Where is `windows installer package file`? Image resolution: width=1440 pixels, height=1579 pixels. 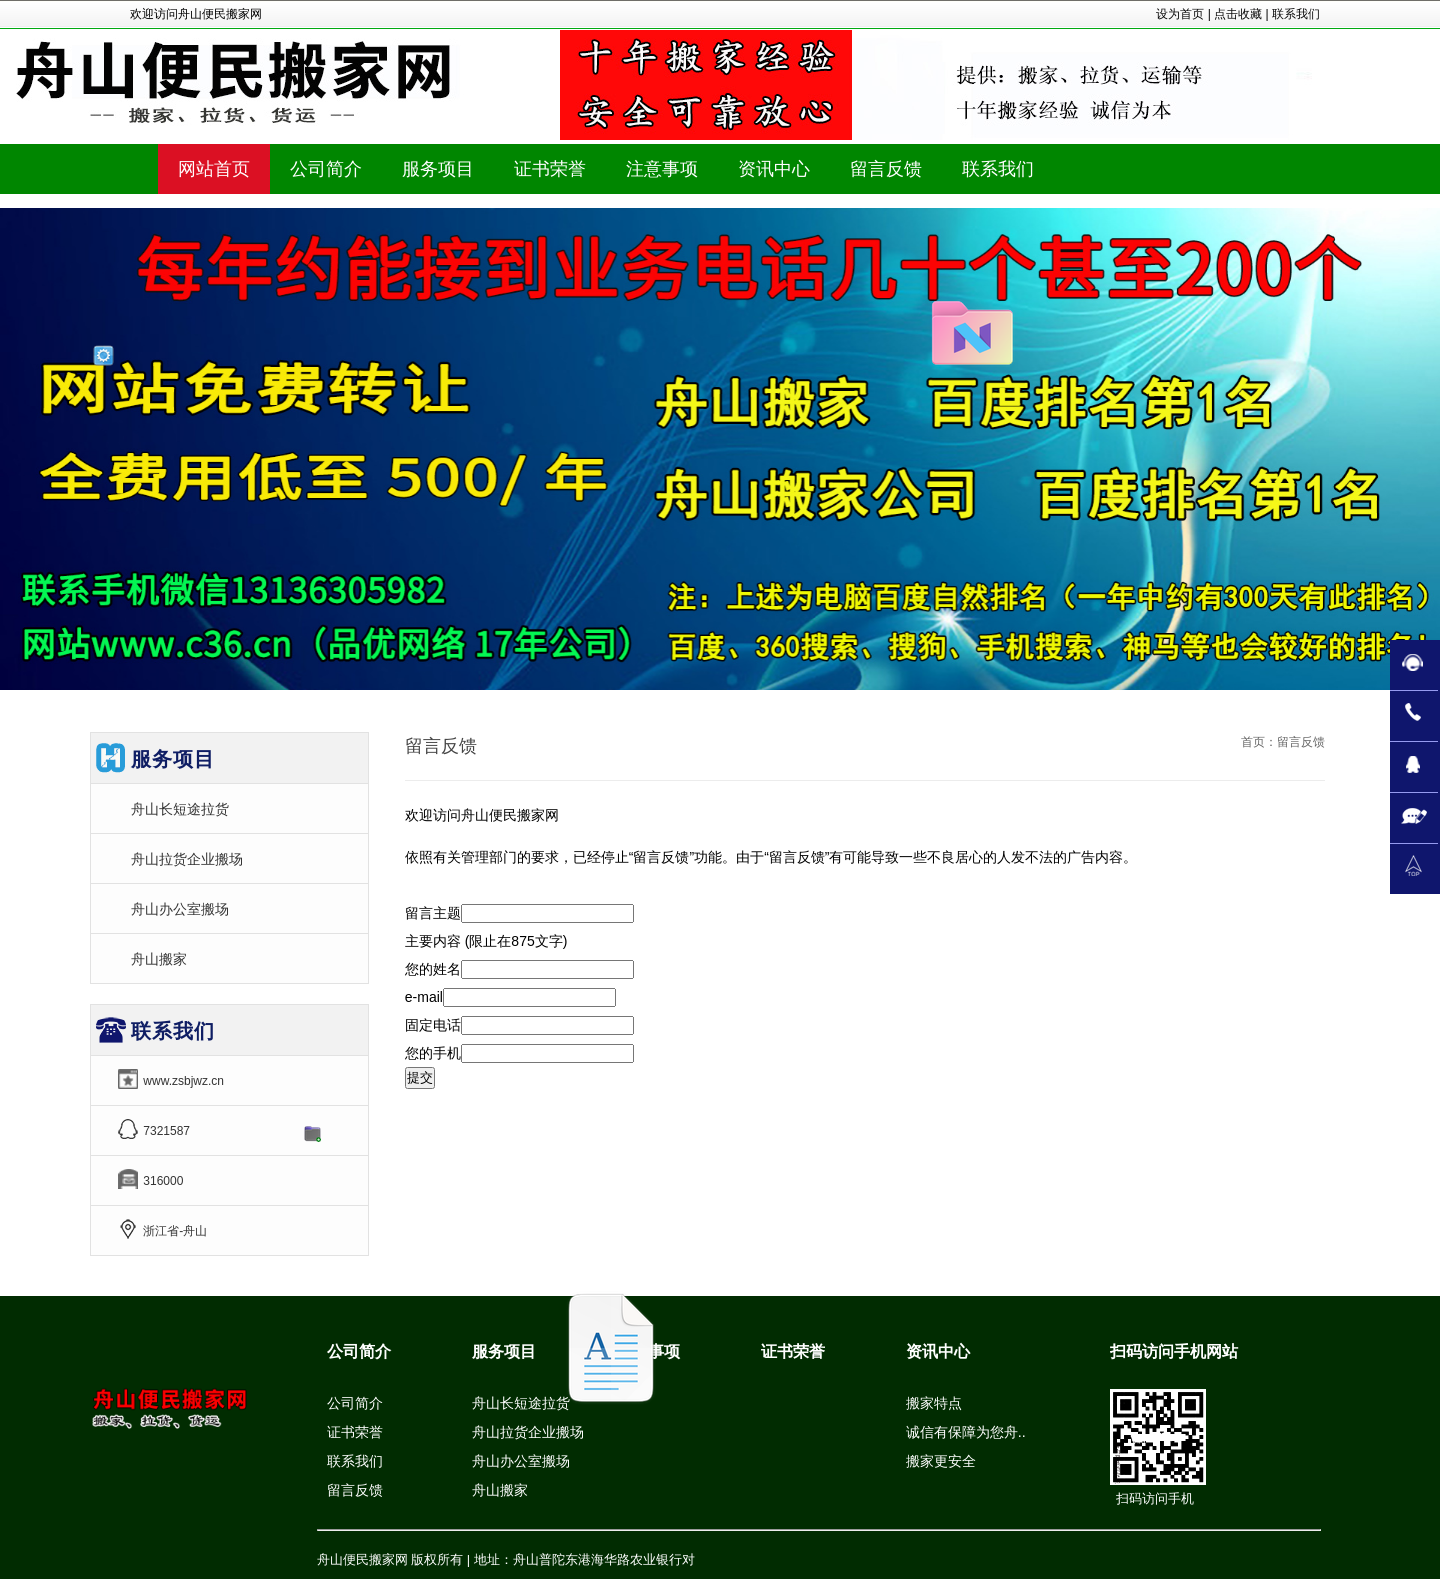
windows installer package file is located at coordinates (103, 355).